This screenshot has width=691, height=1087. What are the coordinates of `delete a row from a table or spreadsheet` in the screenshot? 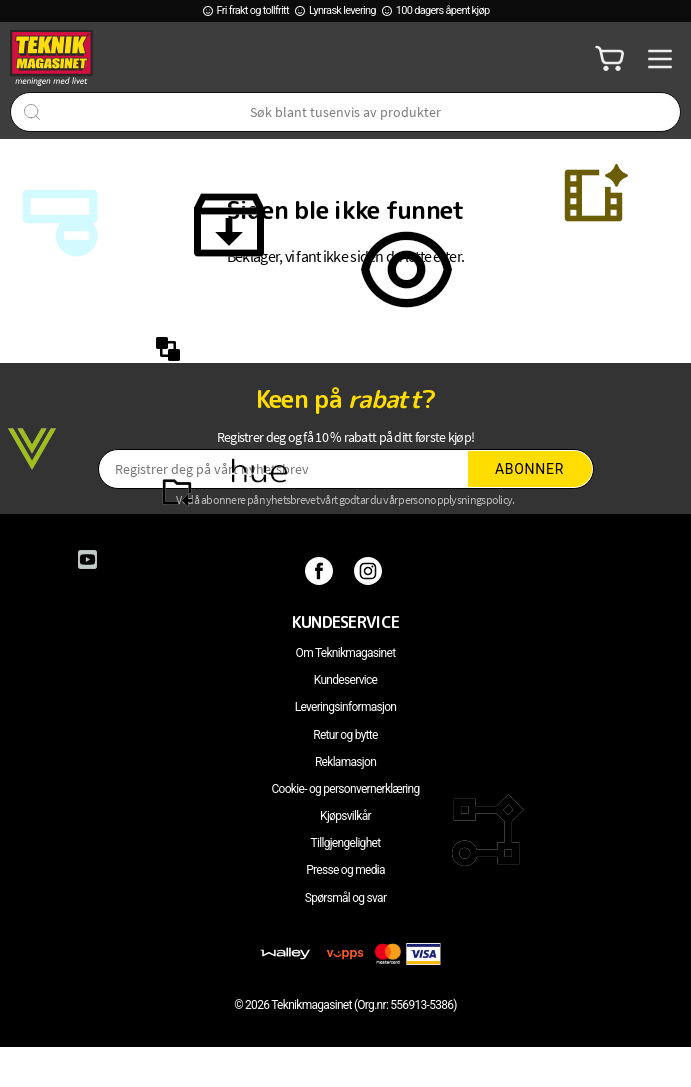 It's located at (60, 219).